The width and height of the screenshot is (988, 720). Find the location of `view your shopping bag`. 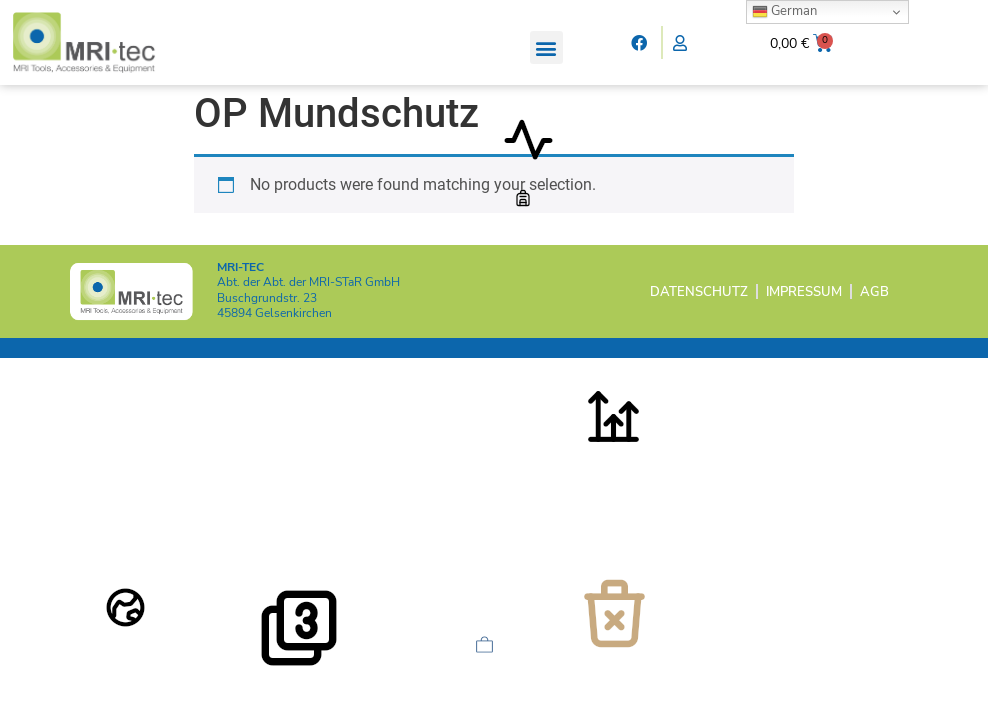

view your shopping bag is located at coordinates (484, 645).